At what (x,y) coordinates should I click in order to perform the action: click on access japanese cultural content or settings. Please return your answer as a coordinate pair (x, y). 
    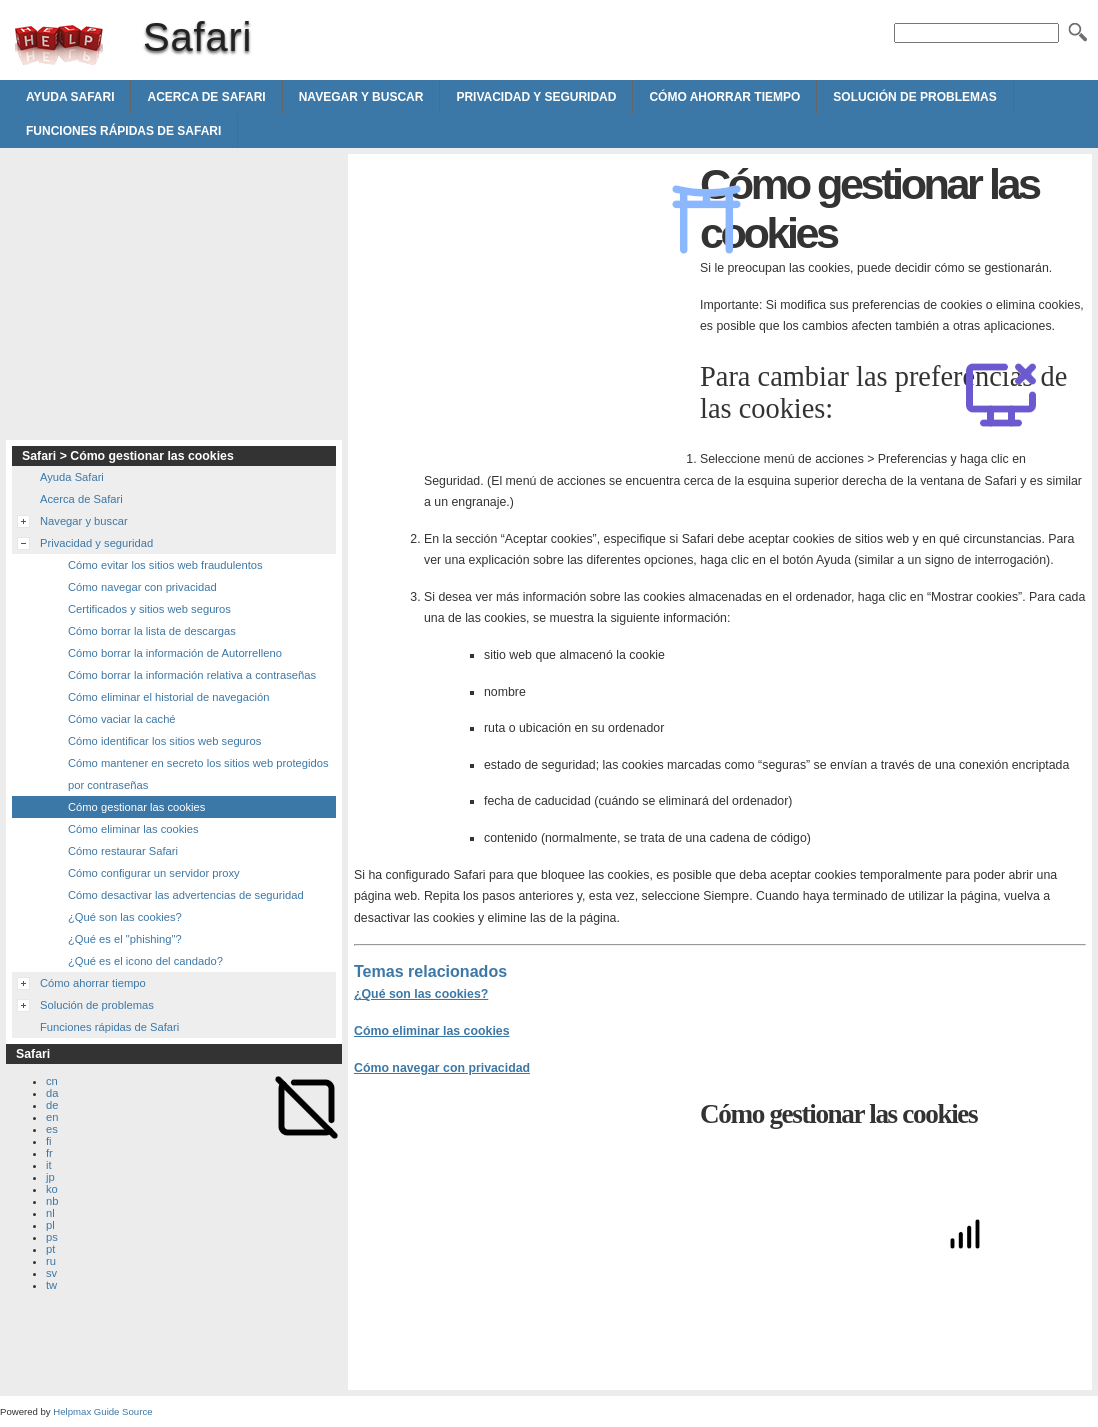
    Looking at the image, I should click on (706, 219).